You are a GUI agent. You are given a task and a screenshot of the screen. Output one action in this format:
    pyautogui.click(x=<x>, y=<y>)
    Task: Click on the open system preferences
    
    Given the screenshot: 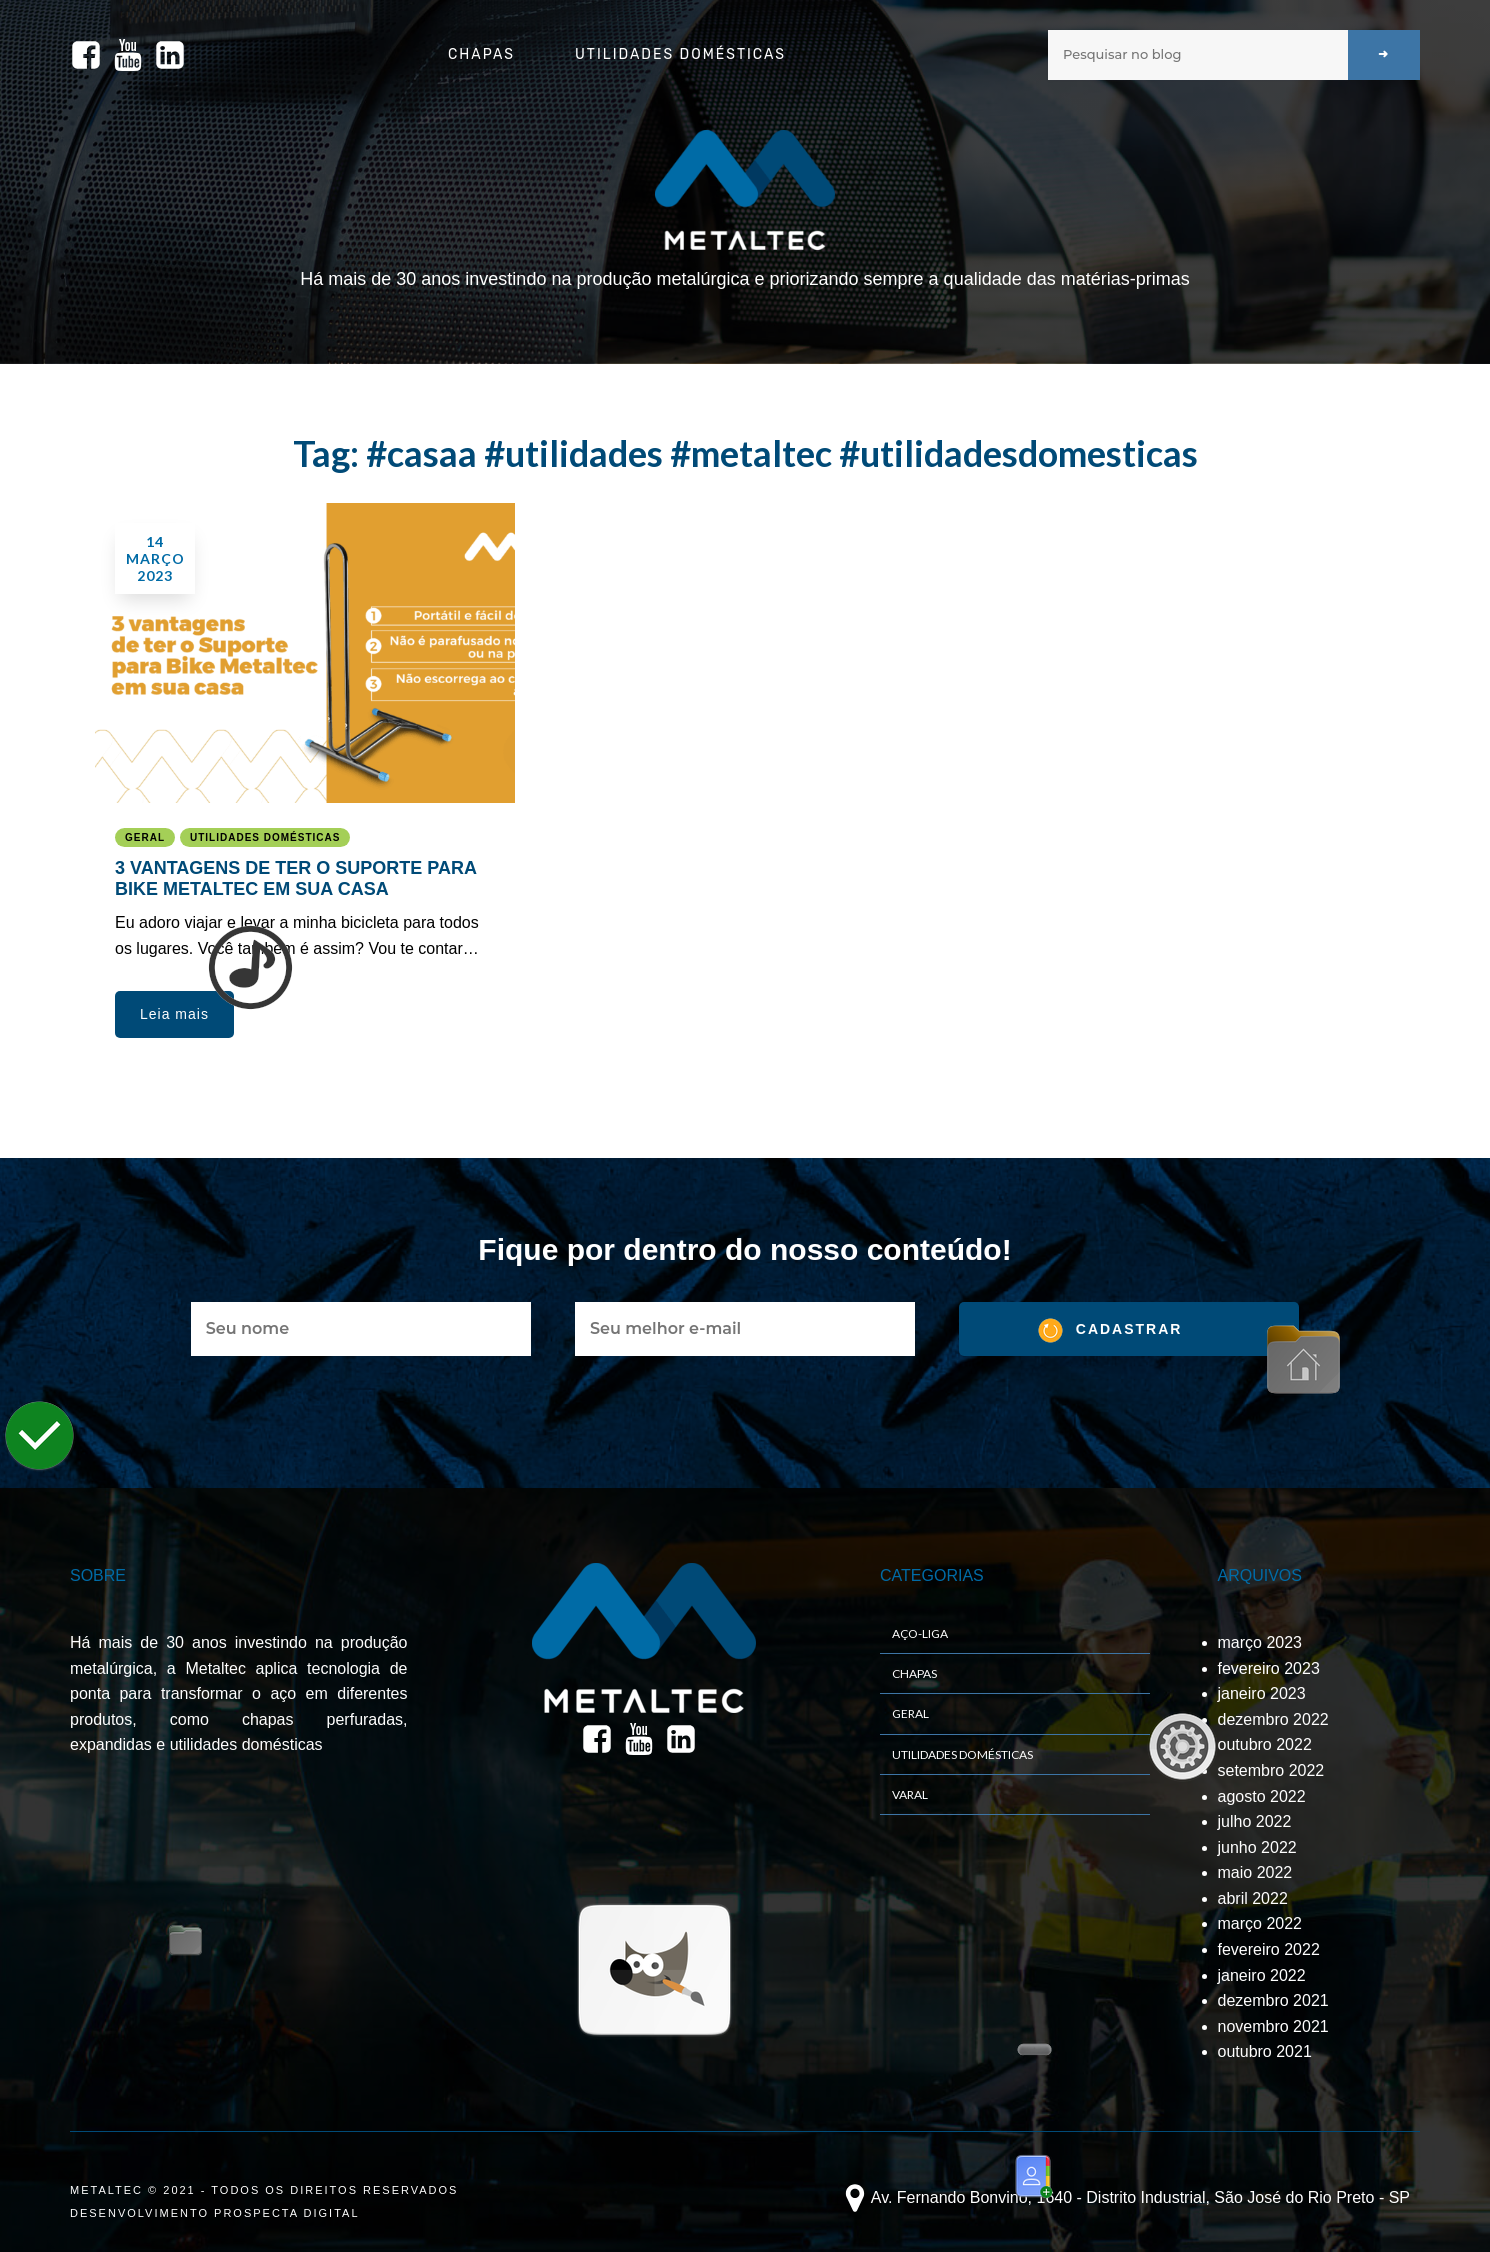 What is the action you would take?
    pyautogui.click(x=1182, y=1746)
    